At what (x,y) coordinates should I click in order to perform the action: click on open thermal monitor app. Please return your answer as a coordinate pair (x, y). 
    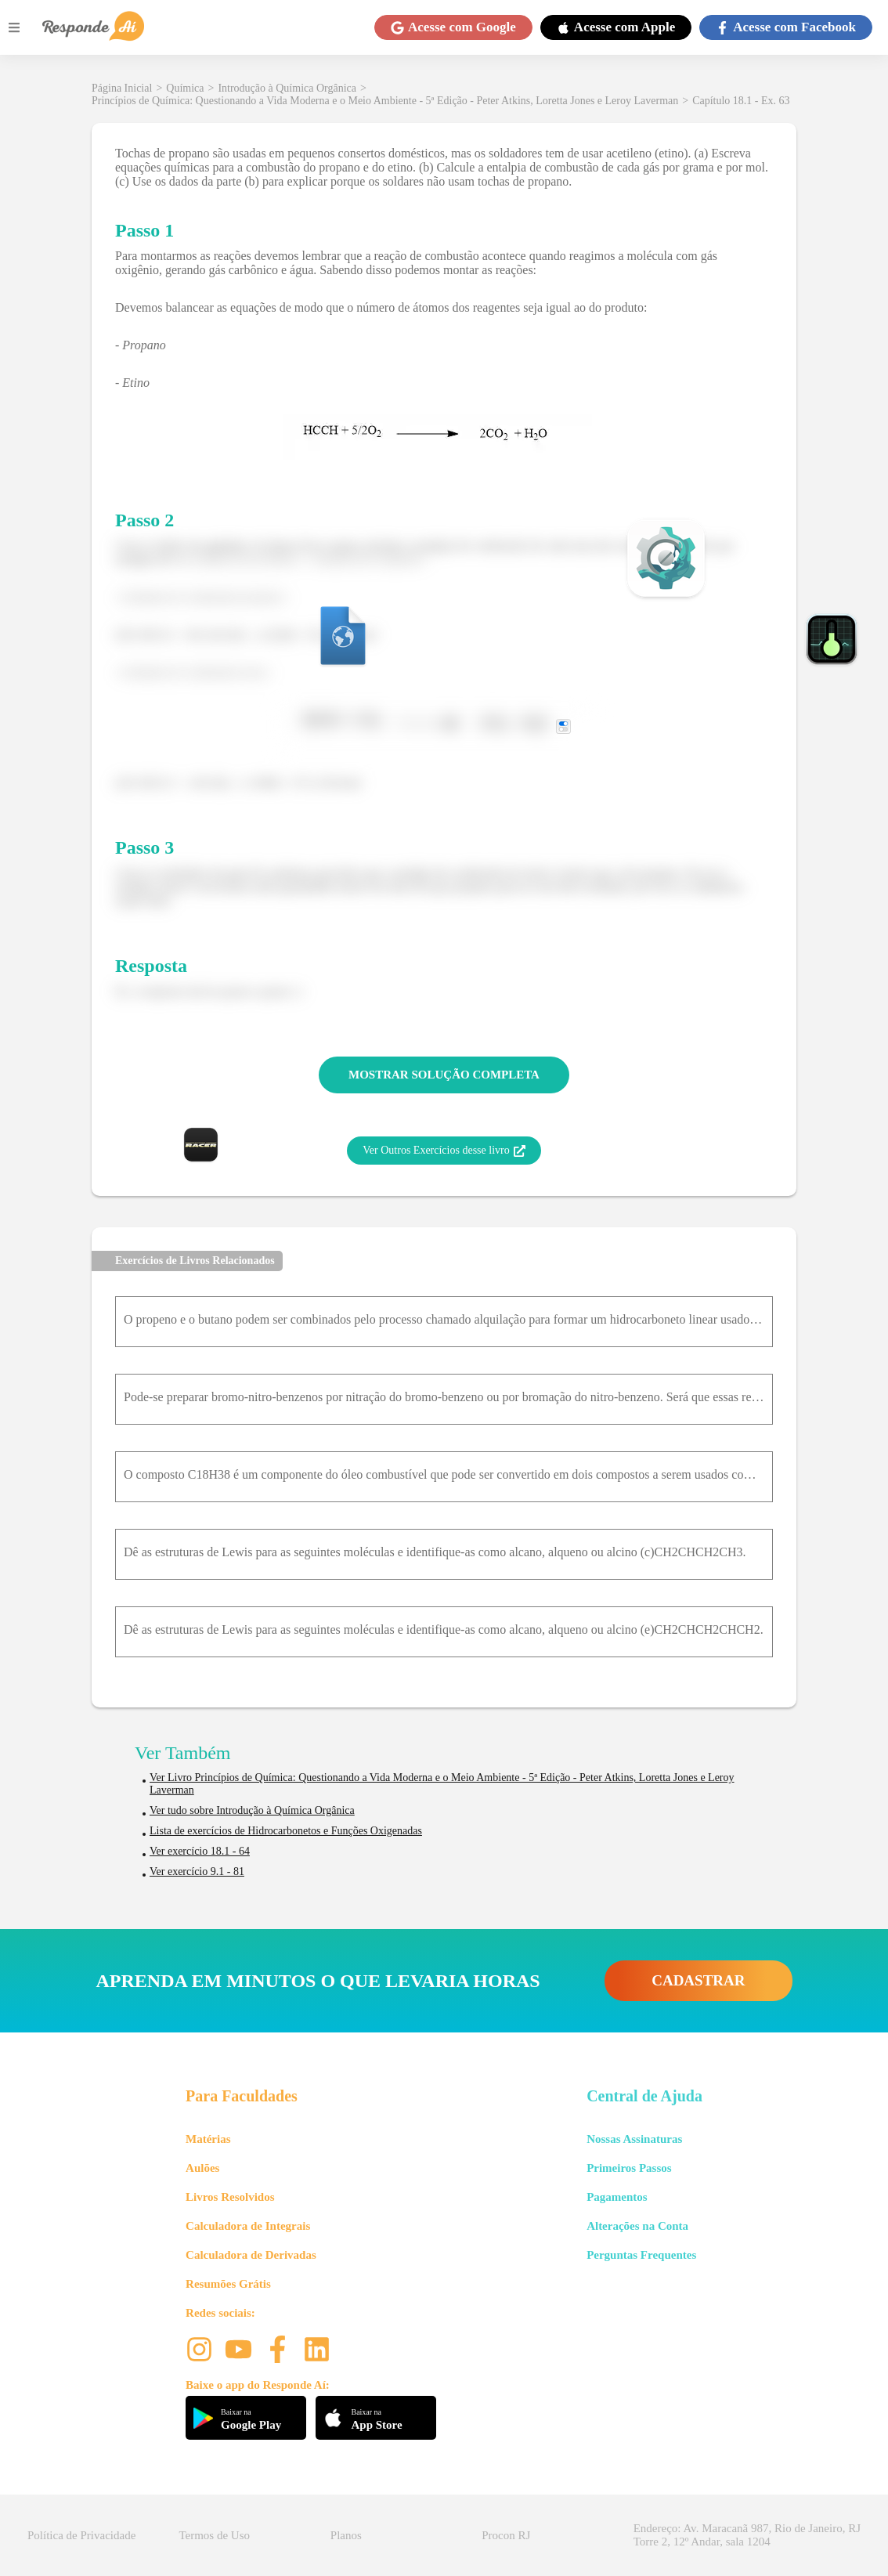
    Looking at the image, I should click on (832, 639).